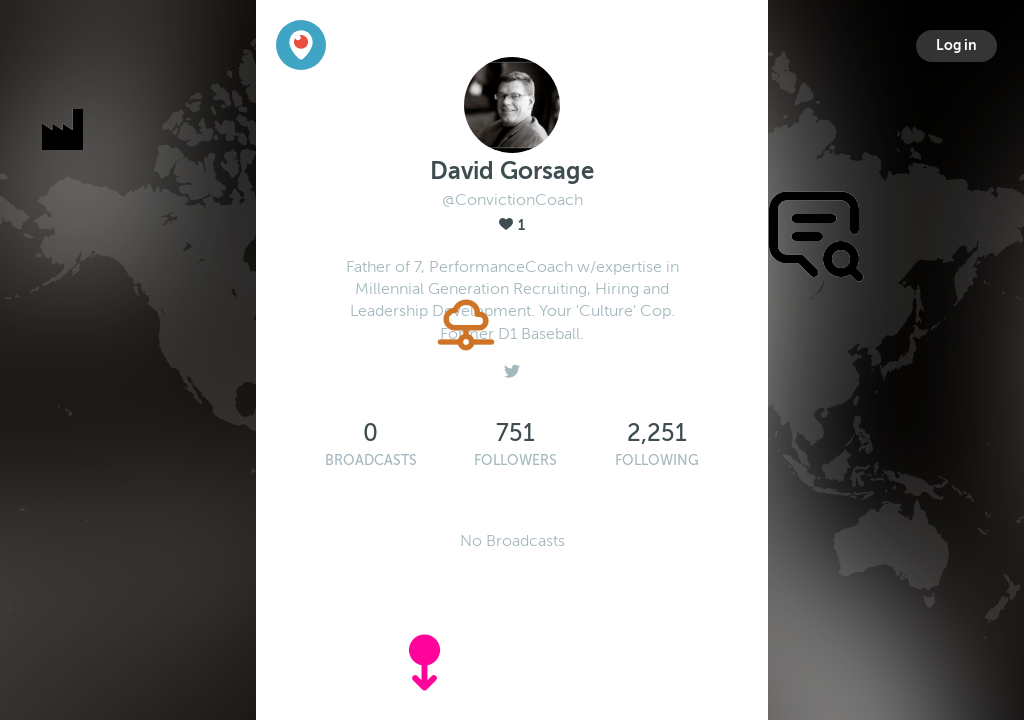  Describe the element at coordinates (62, 129) in the screenshot. I see `view manufacturing or production settings` at that location.